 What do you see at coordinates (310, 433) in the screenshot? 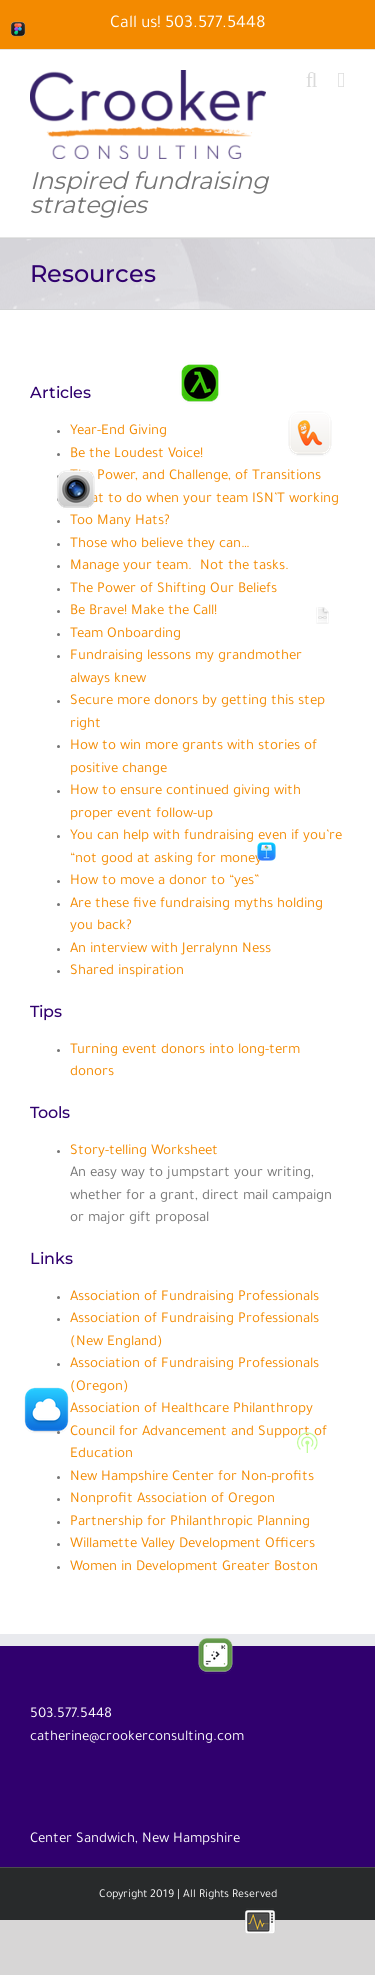
I see `launch gnome nibbles snake game` at bounding box center [310, 433].